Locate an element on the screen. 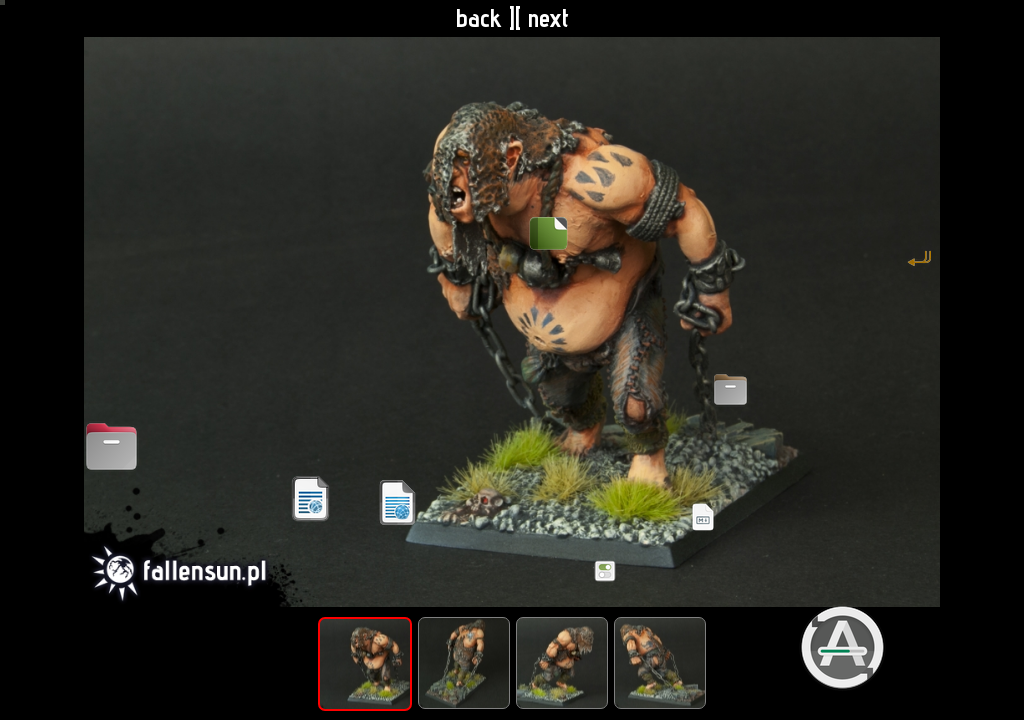 This screenshot has height=720, width=1024. a markdown text file is located at coordinates (703, 517).